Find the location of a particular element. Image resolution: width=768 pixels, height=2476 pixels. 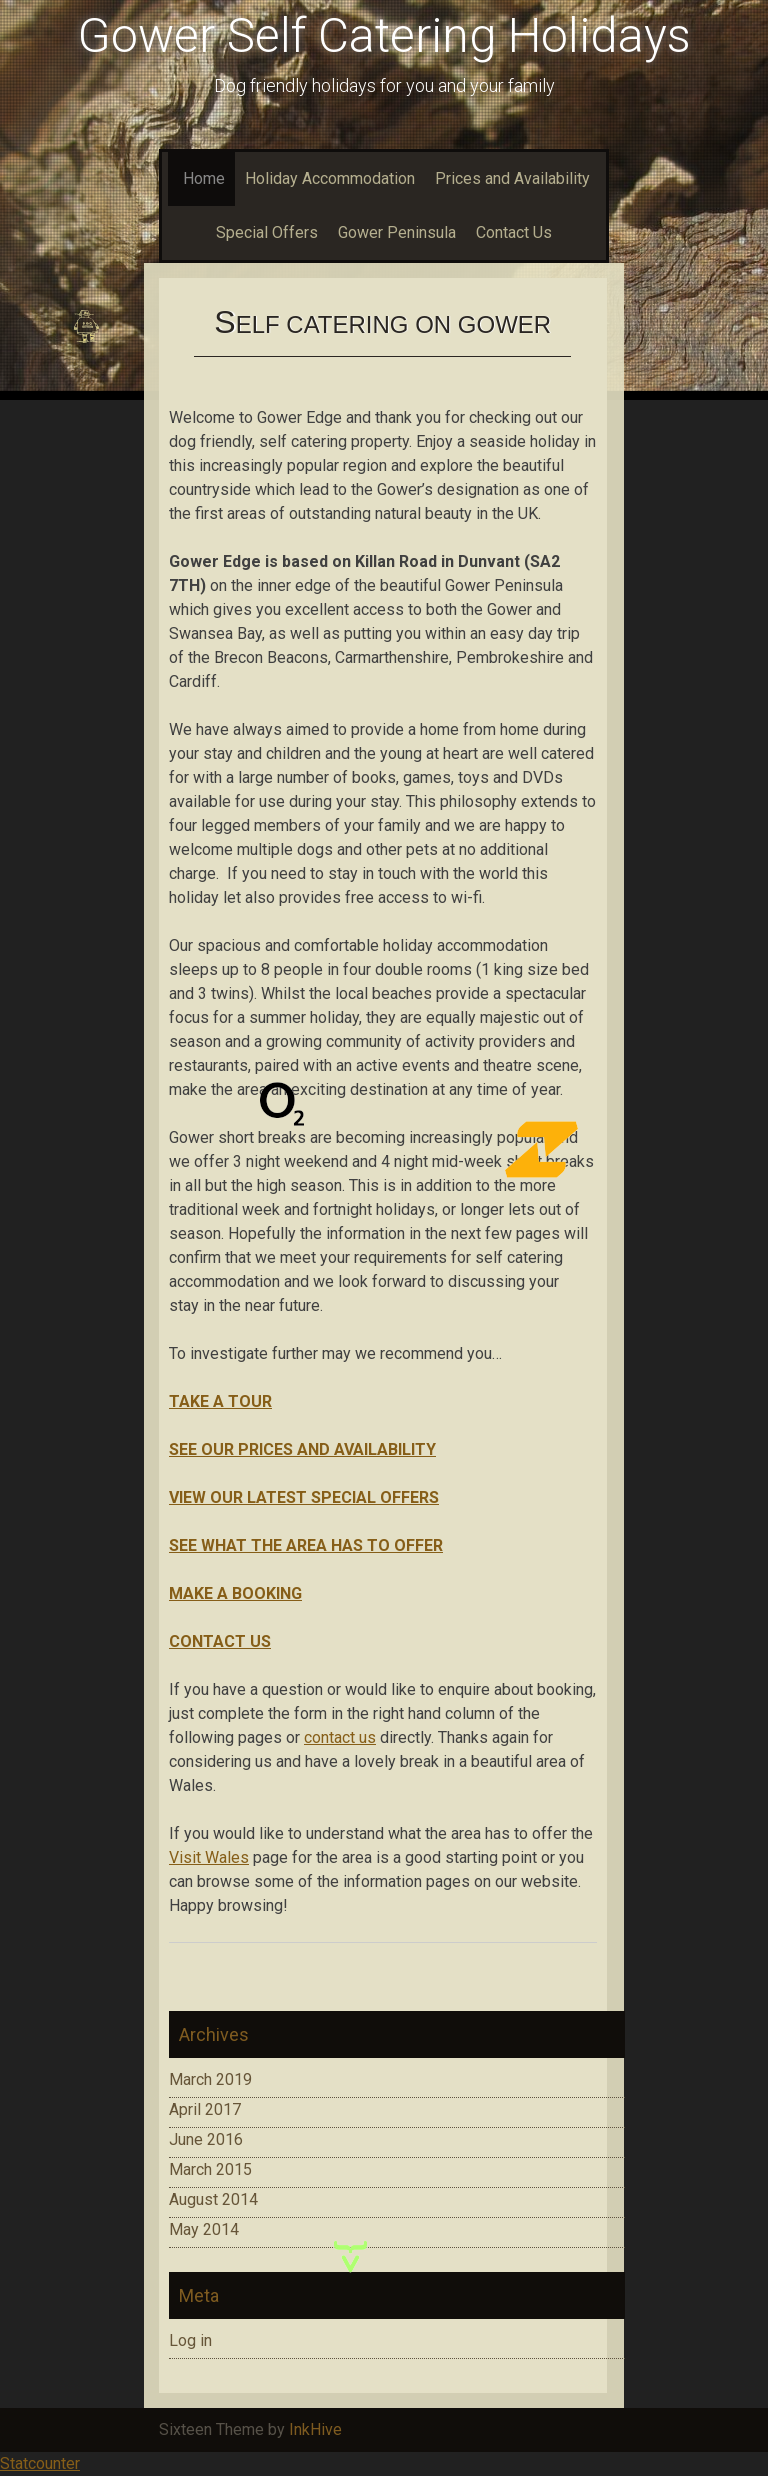

visit instructables website or app is located at coordinates (86, 326).